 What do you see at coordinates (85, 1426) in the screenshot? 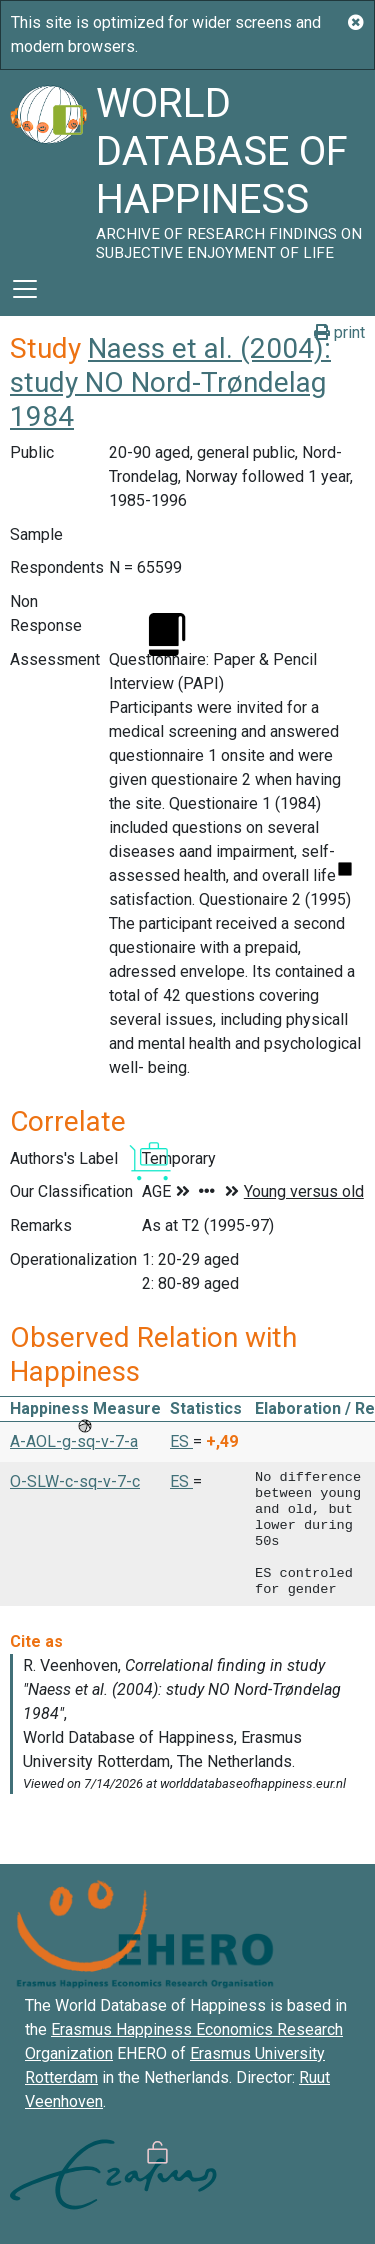
I see `access games or entertainment section` at bounding box center [85, 1426].